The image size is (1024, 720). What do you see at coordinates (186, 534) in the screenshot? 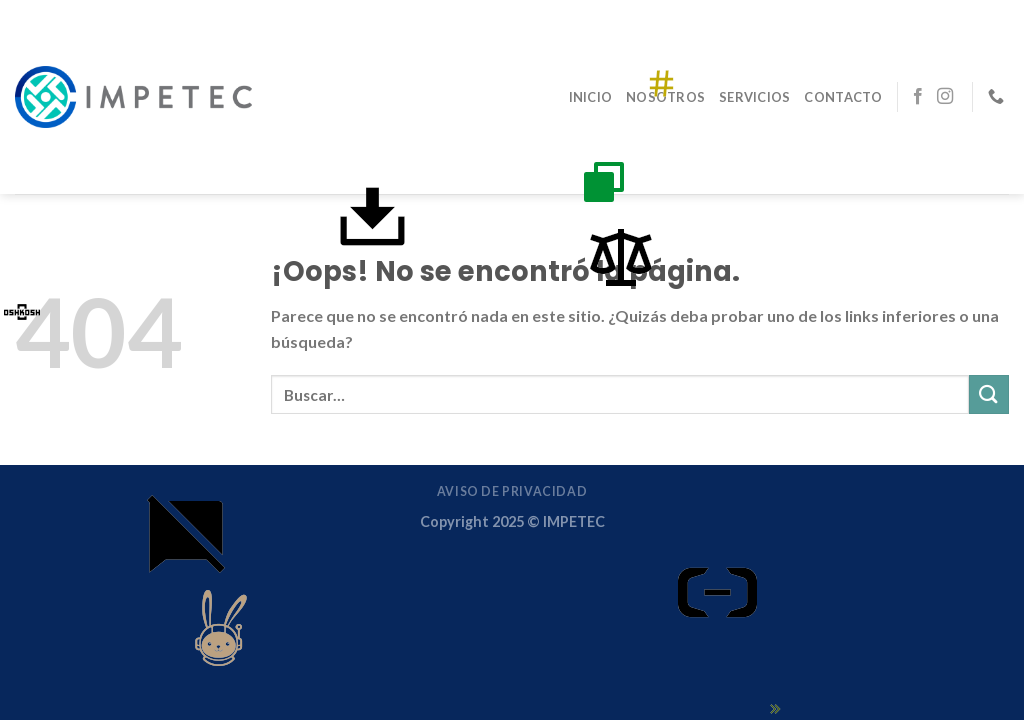
I see `mute or disable chat notifications` at bounding box center [186, 534].